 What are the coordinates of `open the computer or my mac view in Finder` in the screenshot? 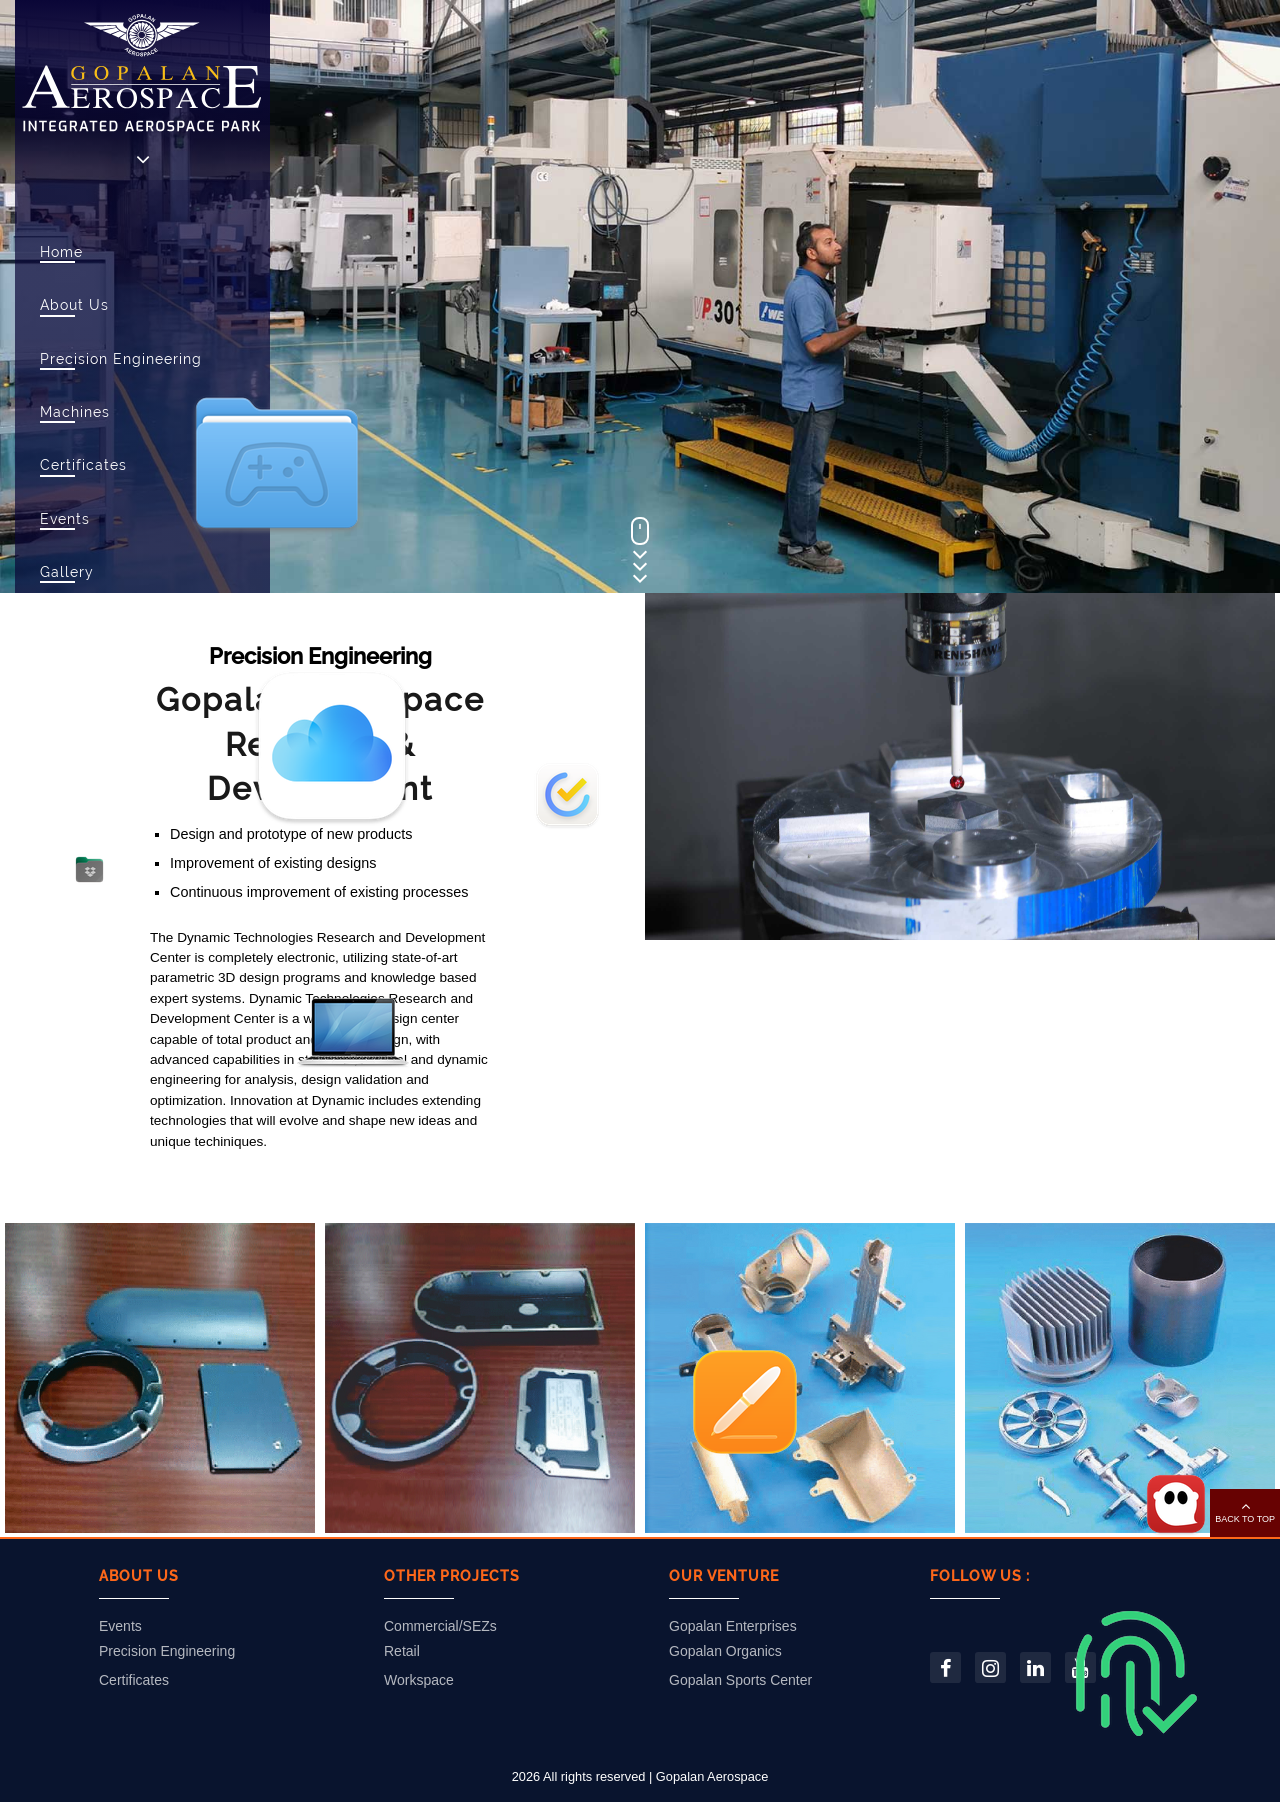 It's located at (353, 1022).